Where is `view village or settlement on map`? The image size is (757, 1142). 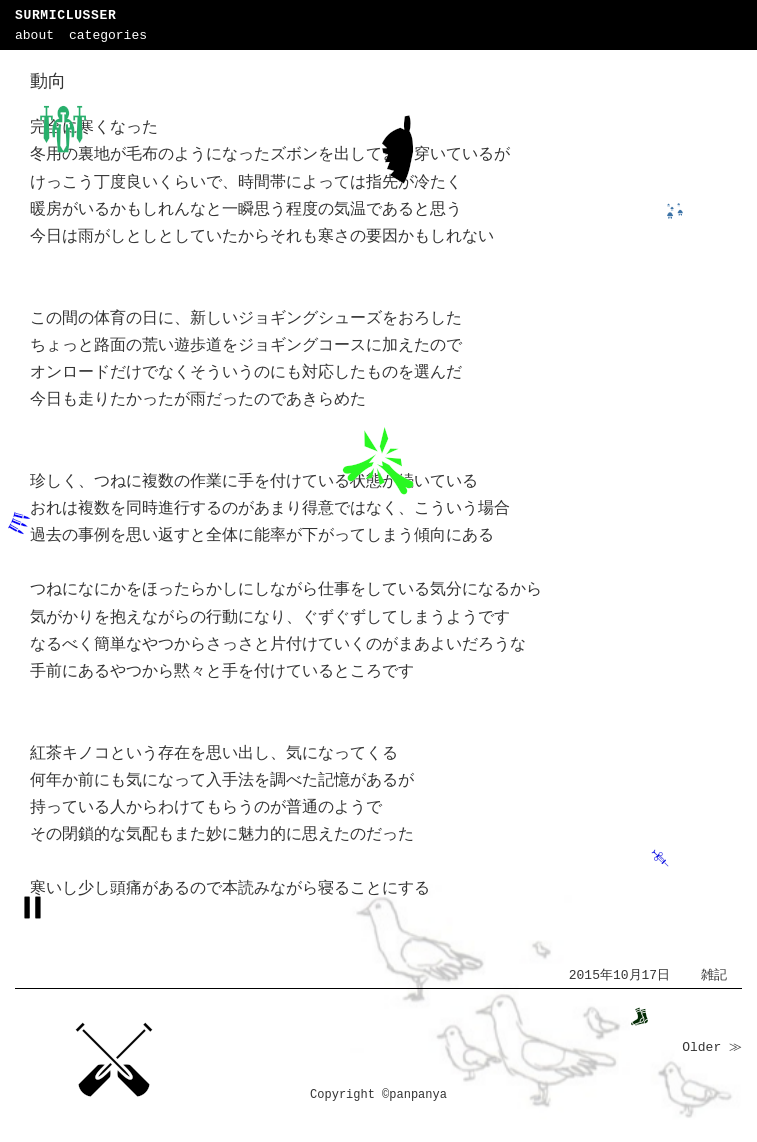 view village or settlement on map is located at coordinates (675, 211).